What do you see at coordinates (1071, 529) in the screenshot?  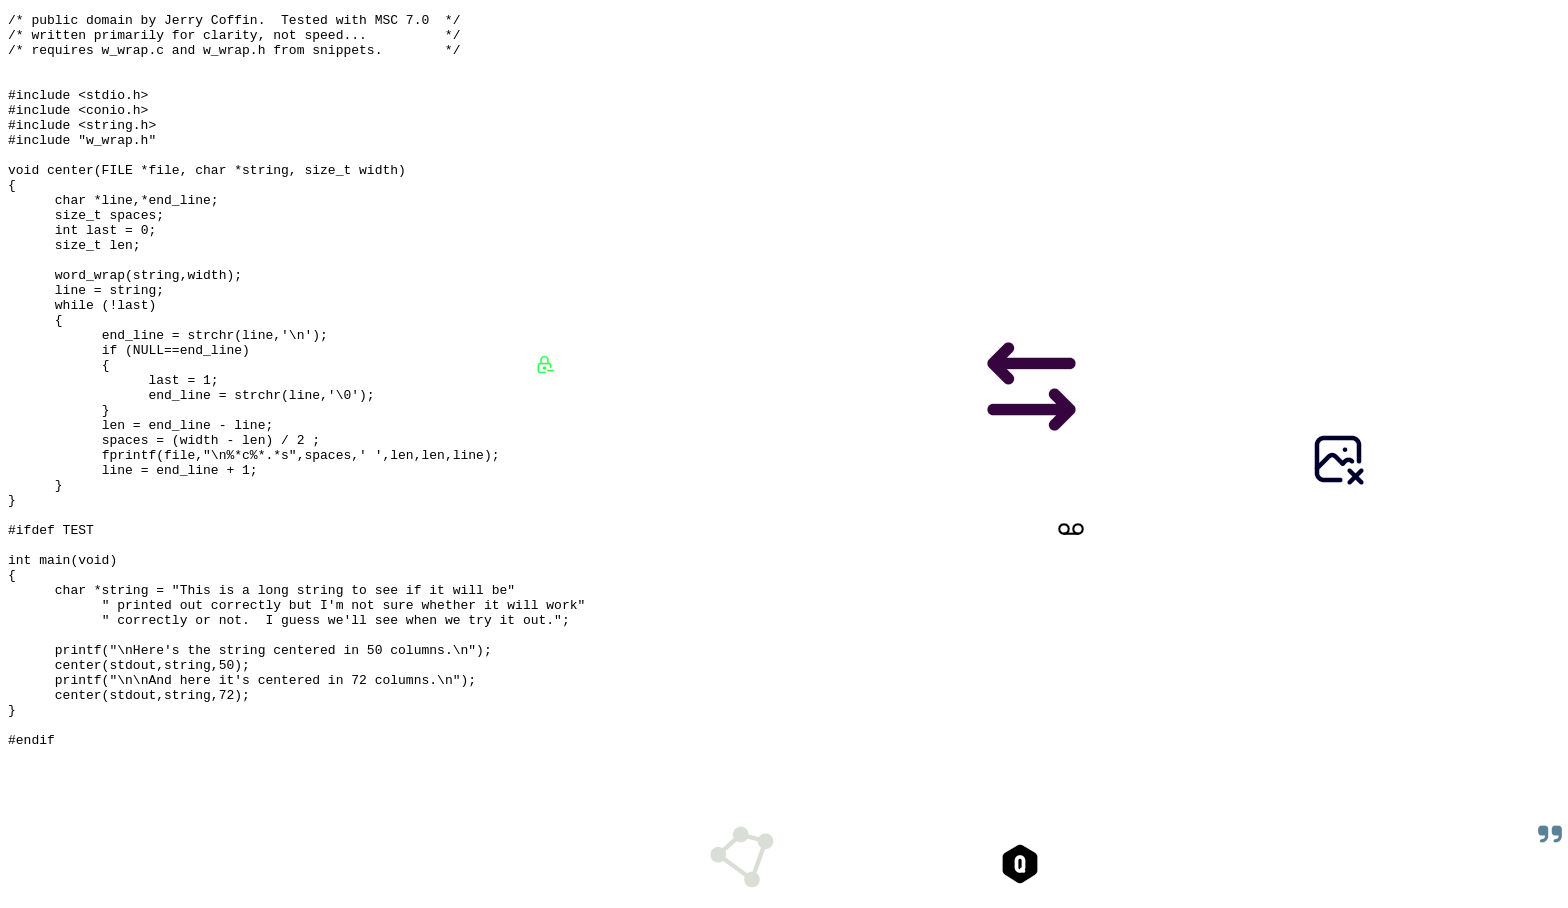 I see `access voicemail messages` at bounding box center [1071, 529].